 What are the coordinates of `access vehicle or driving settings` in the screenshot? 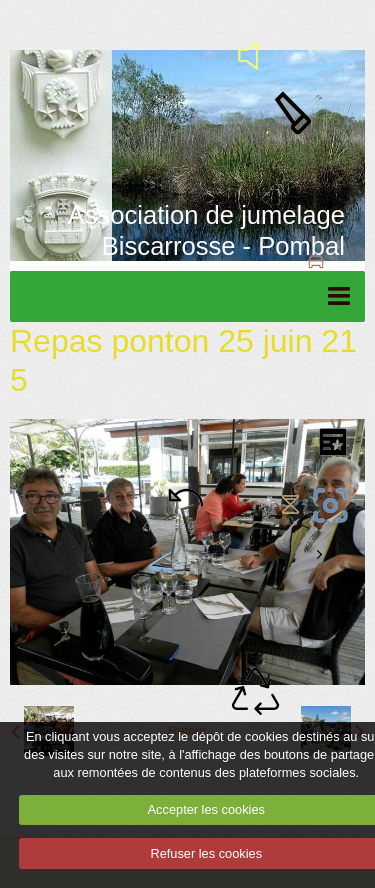 It's located at (316, 262).